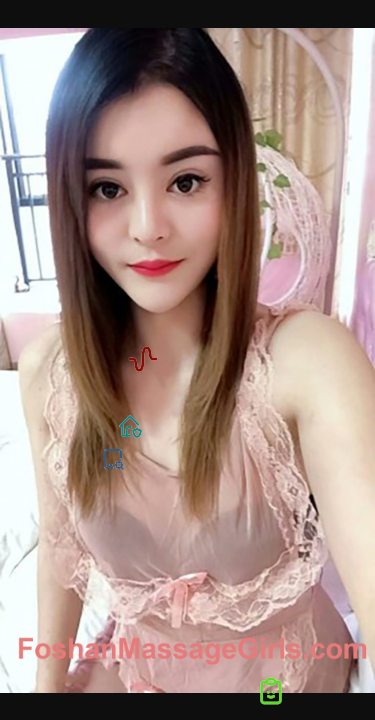 This screenshot has height=720, width=375. Describe the element at coordinates (113, 459) in the screenshot. I see `search for content on iPad` at that location.